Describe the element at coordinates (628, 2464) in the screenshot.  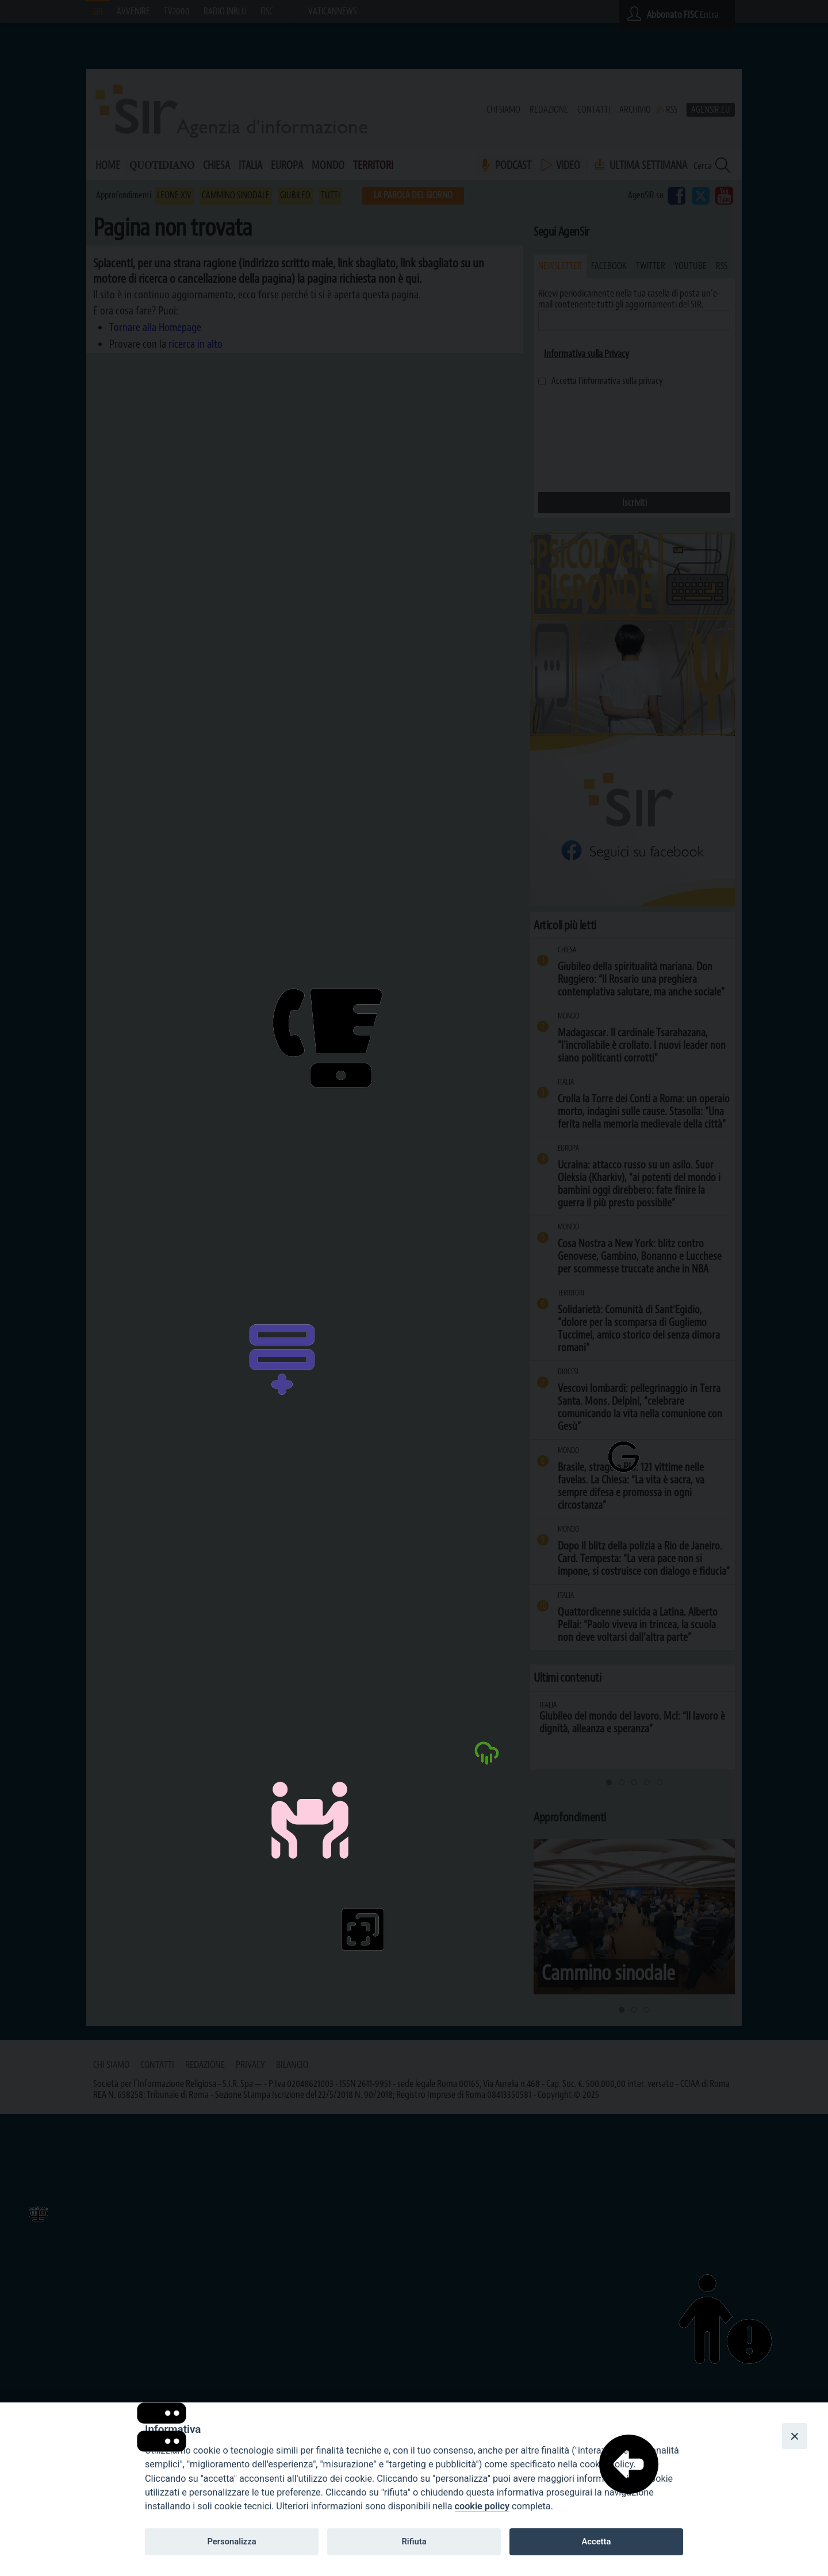
I see `go back to the previous screen` at that location.